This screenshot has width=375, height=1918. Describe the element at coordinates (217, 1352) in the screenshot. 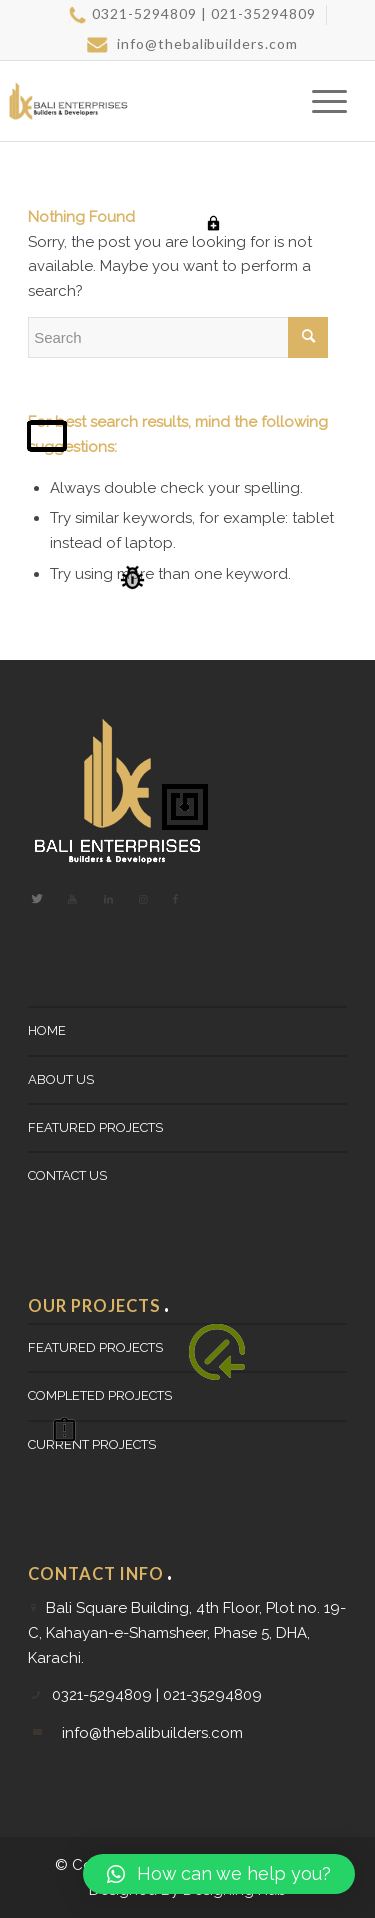

I see `indicates a linked issue was closed as not planned` at that location.